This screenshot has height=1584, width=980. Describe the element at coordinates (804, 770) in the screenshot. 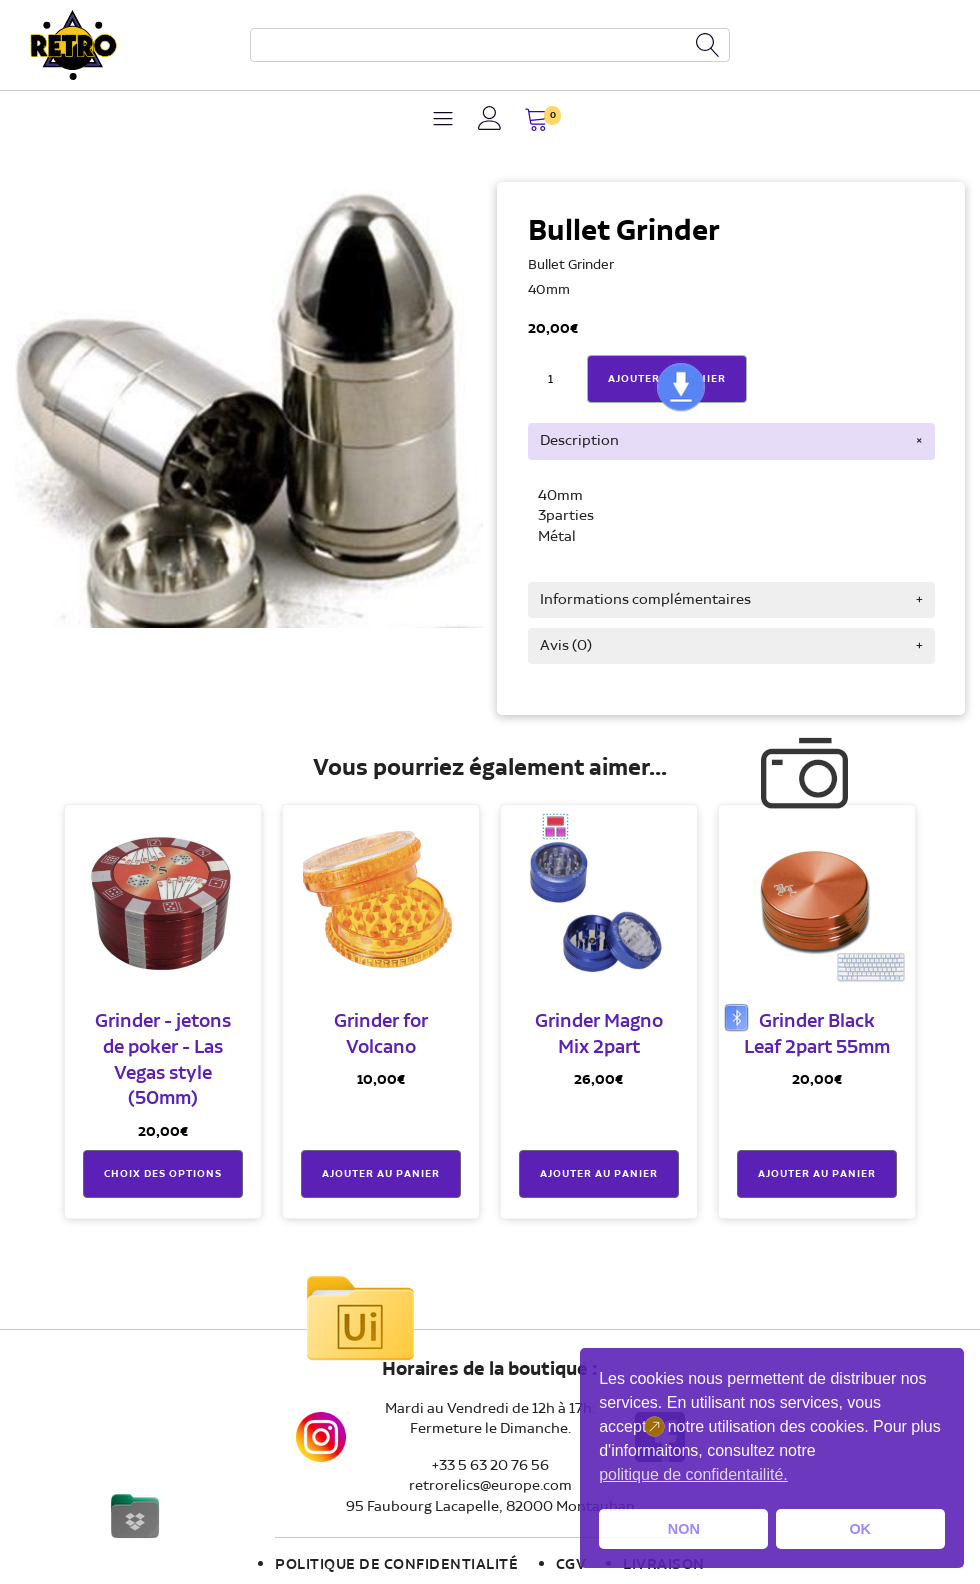

I see `take a photo` at that location.